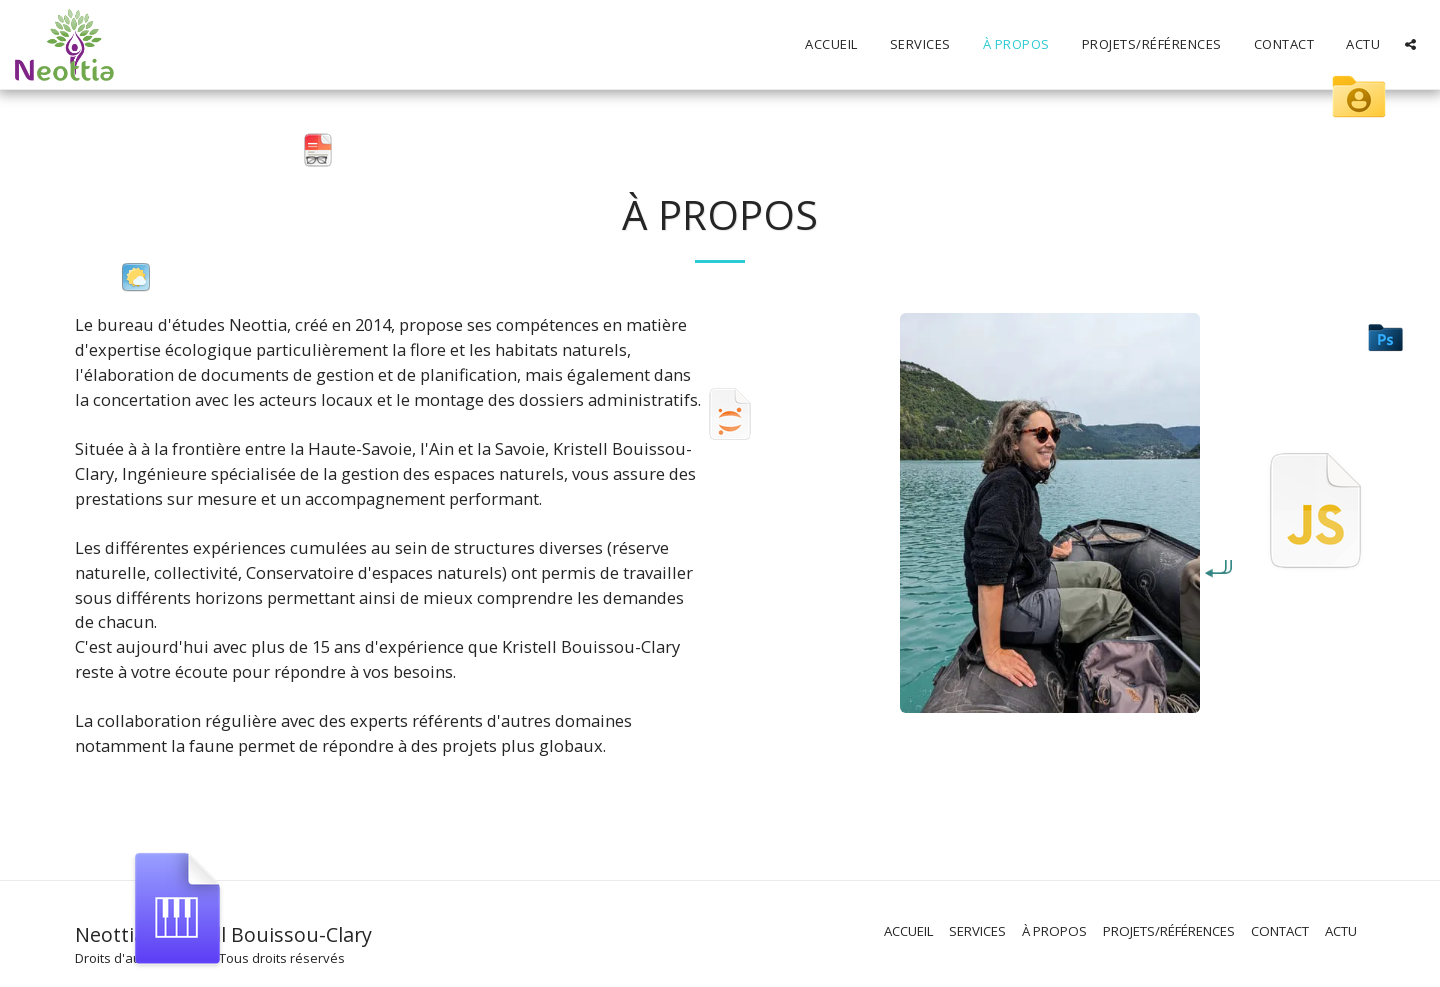 The width and height of the screenshot is (1440, 987). I want to click on reply to all recipients of an email, so click(1218, 567).